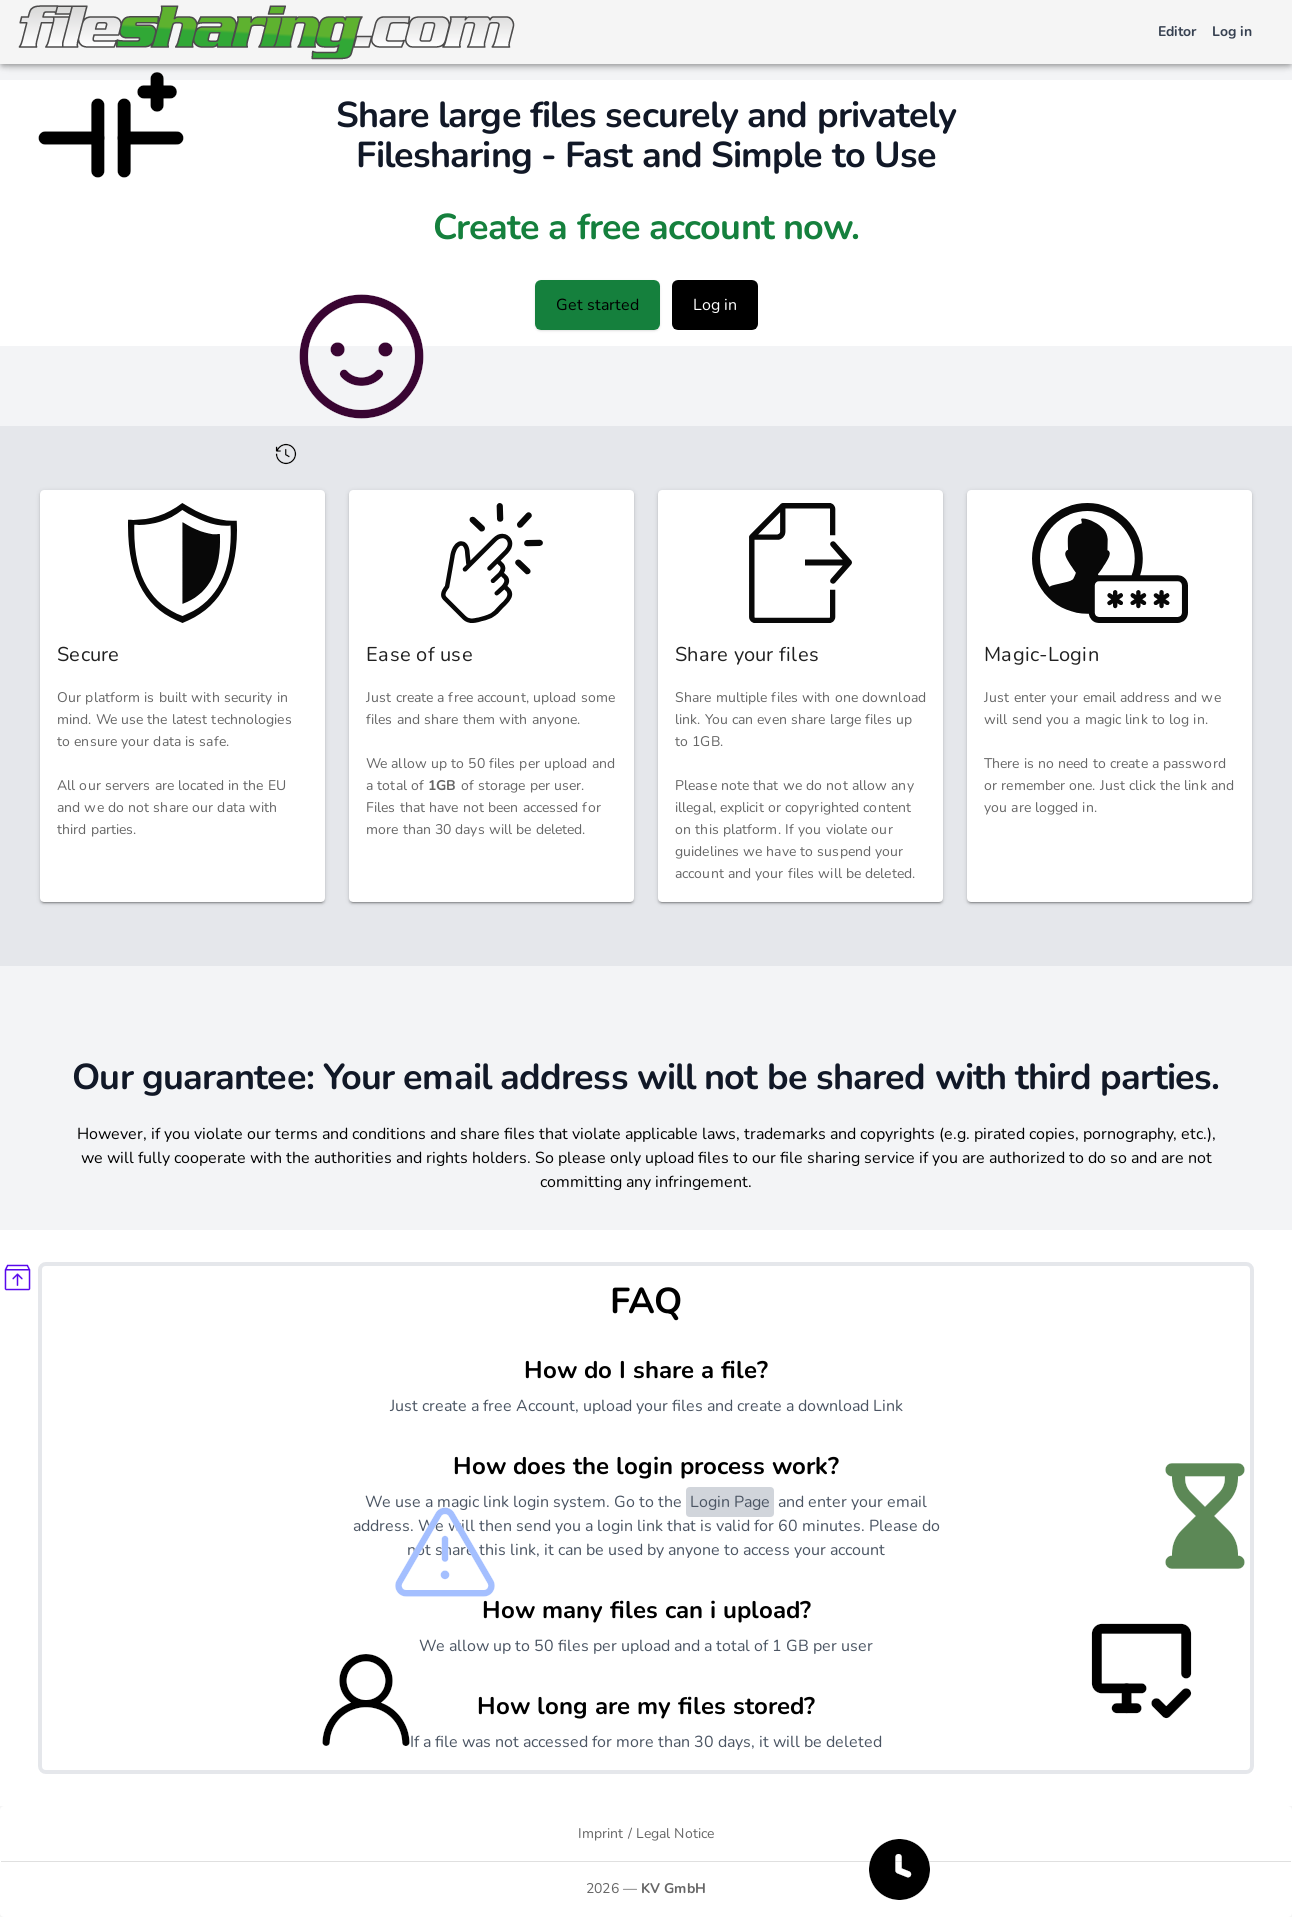  I want to click on indicates time has expired or countdown complete, so click(1205, 1516).